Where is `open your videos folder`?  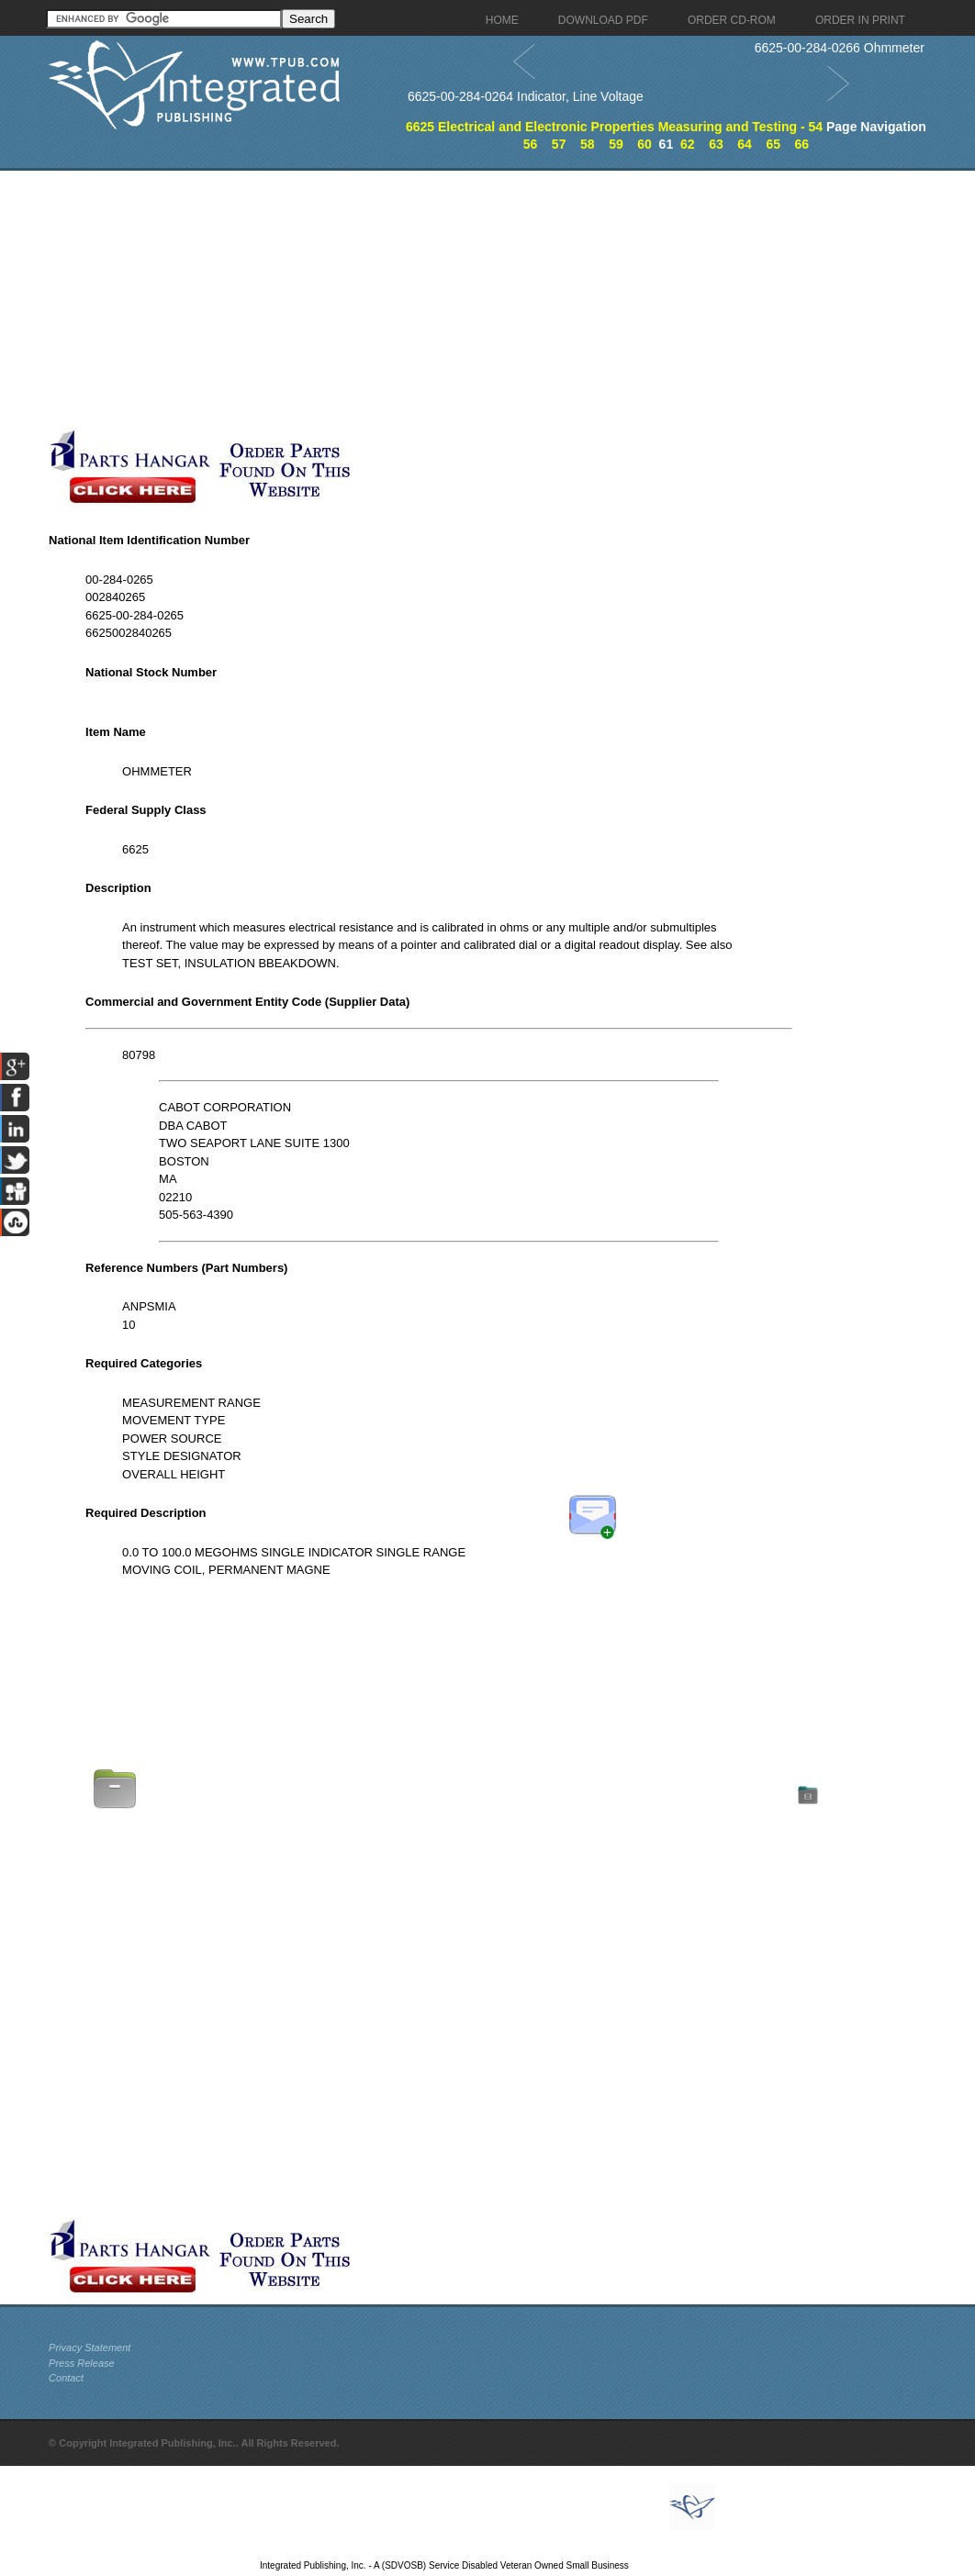
open your videos folder is located at coordinates (808, 1795).